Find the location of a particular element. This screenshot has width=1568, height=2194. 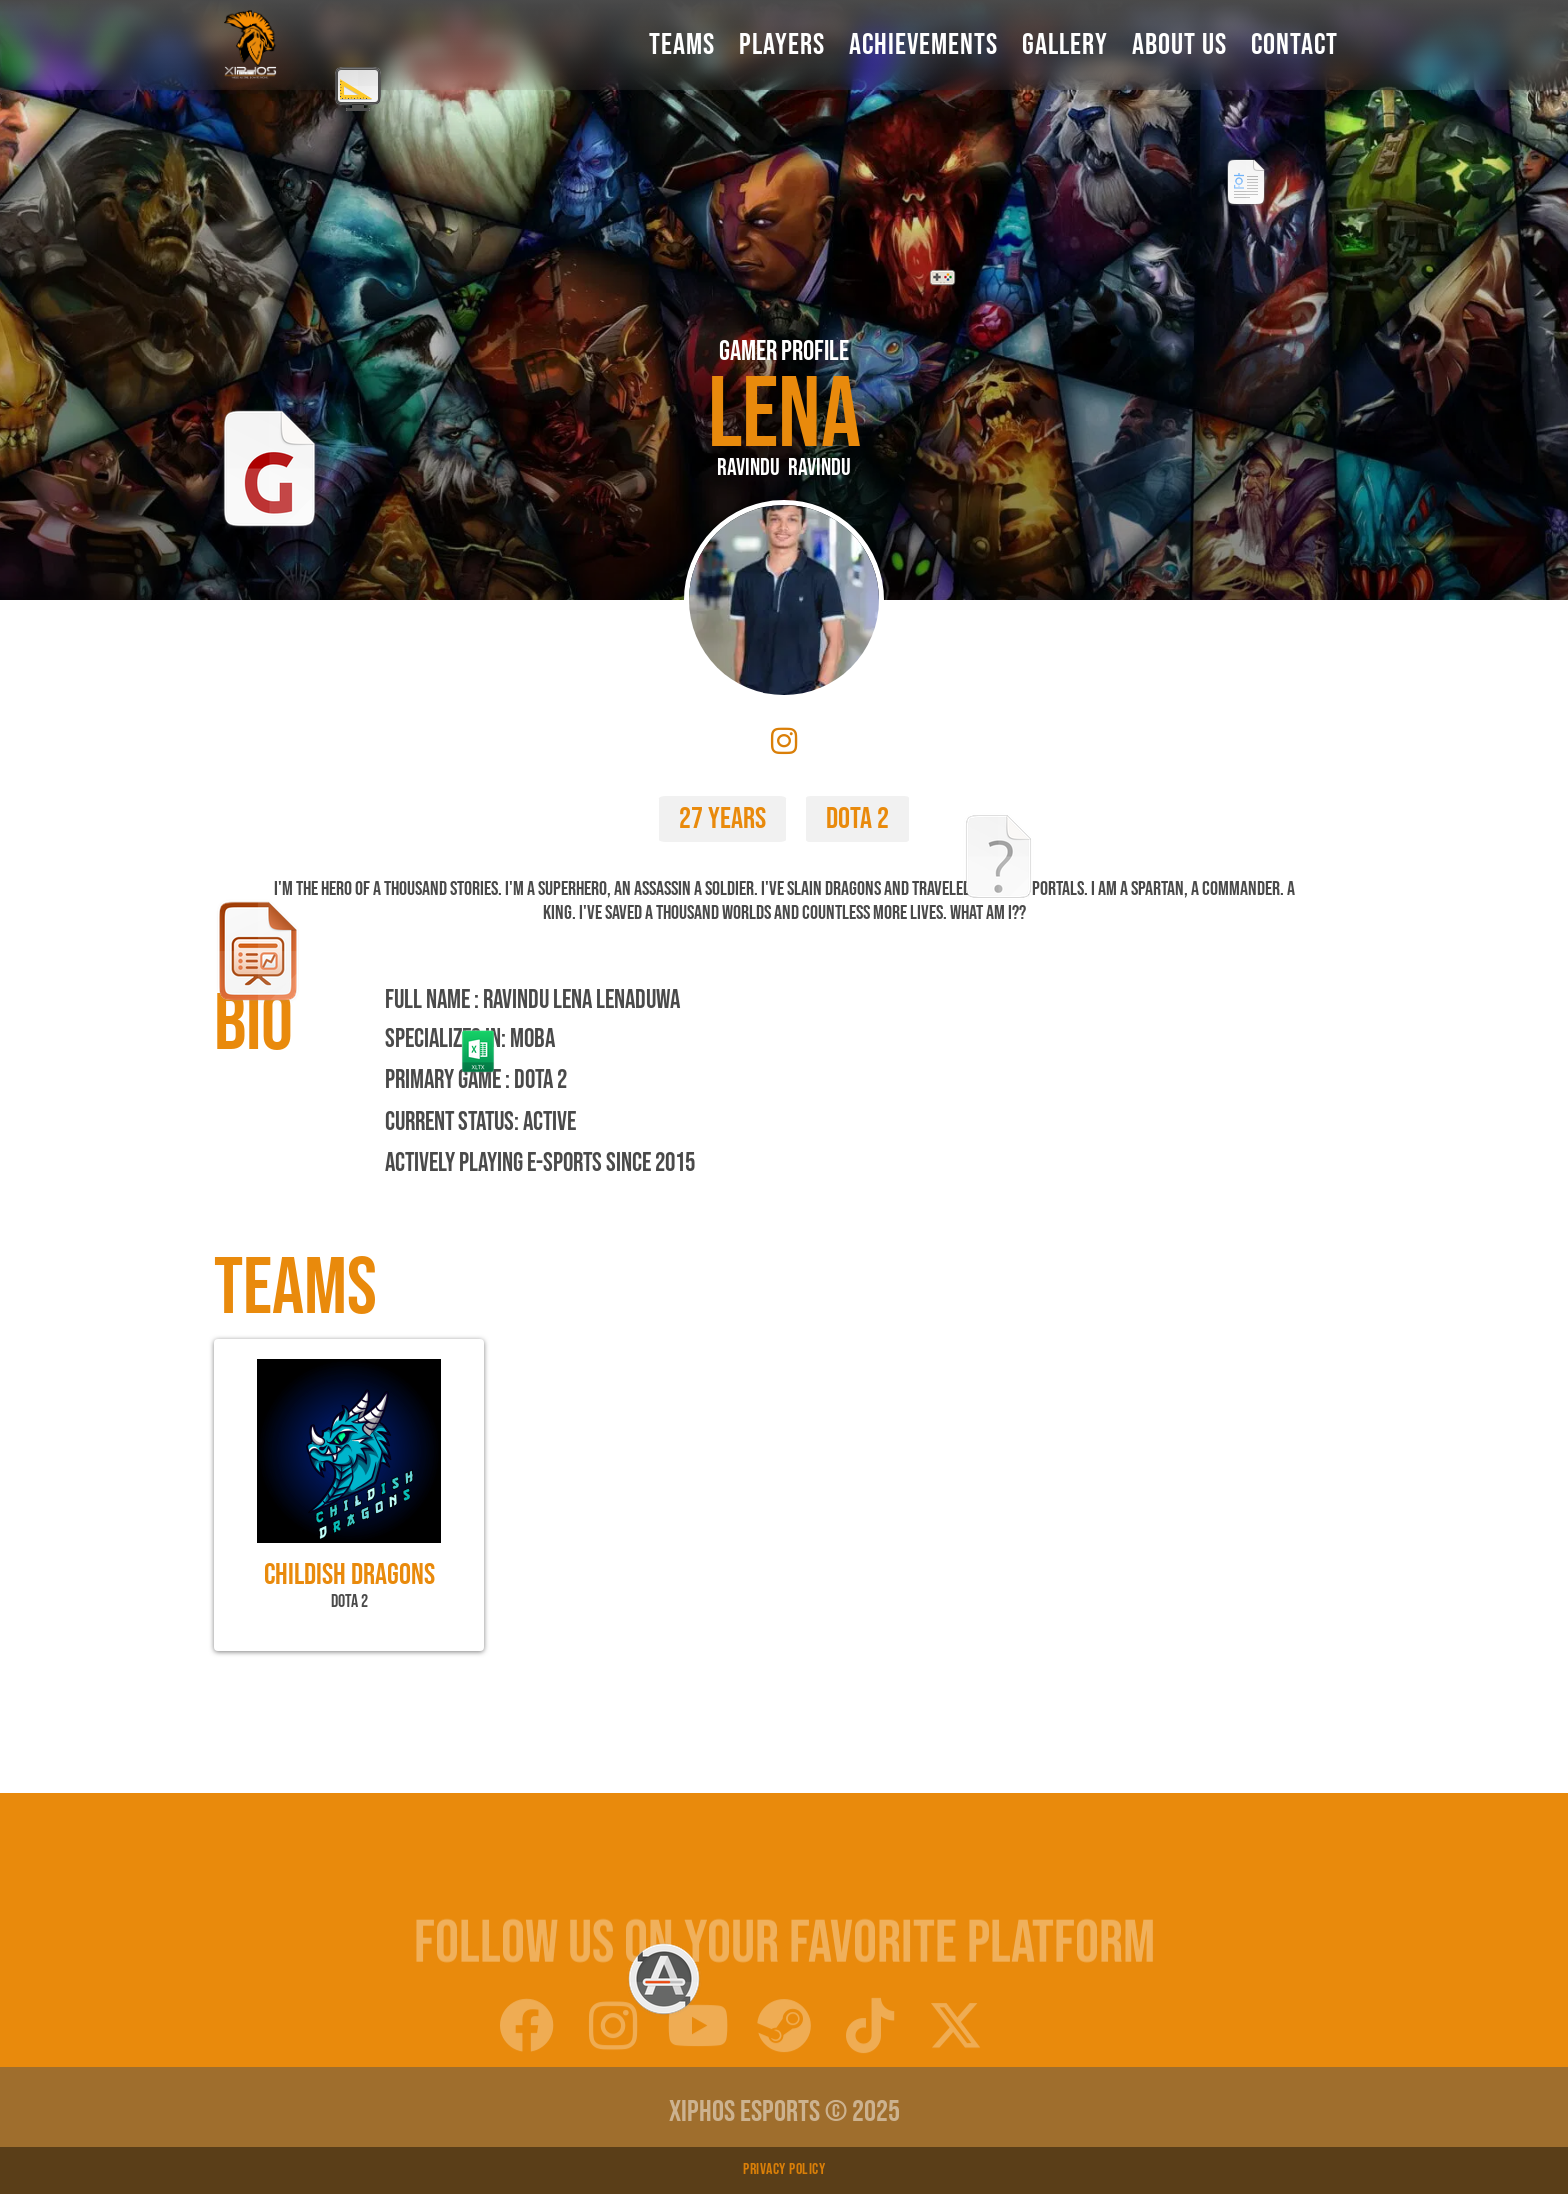

access display settings and screen configuration is located at coordinates (358, 89).